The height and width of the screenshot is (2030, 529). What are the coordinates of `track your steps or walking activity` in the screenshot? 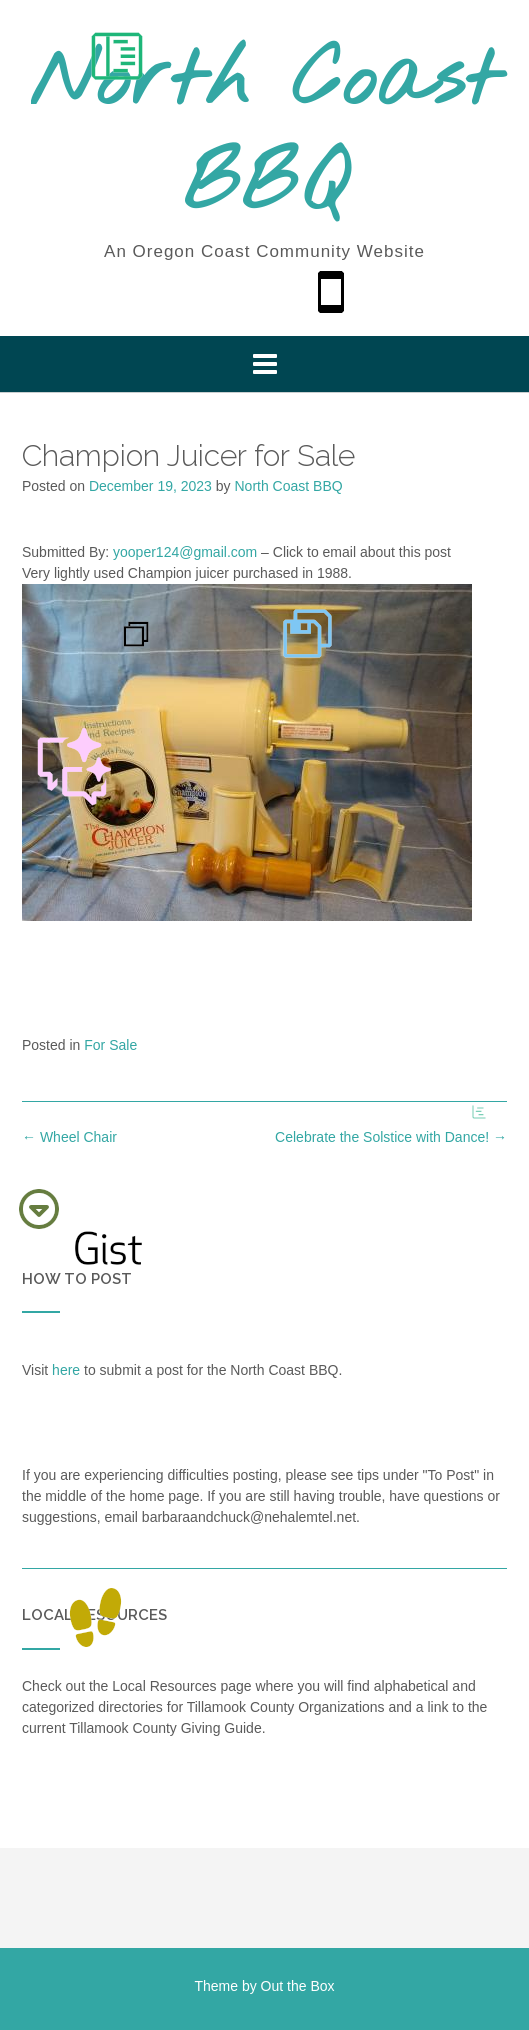 It's located at (95, 1617).